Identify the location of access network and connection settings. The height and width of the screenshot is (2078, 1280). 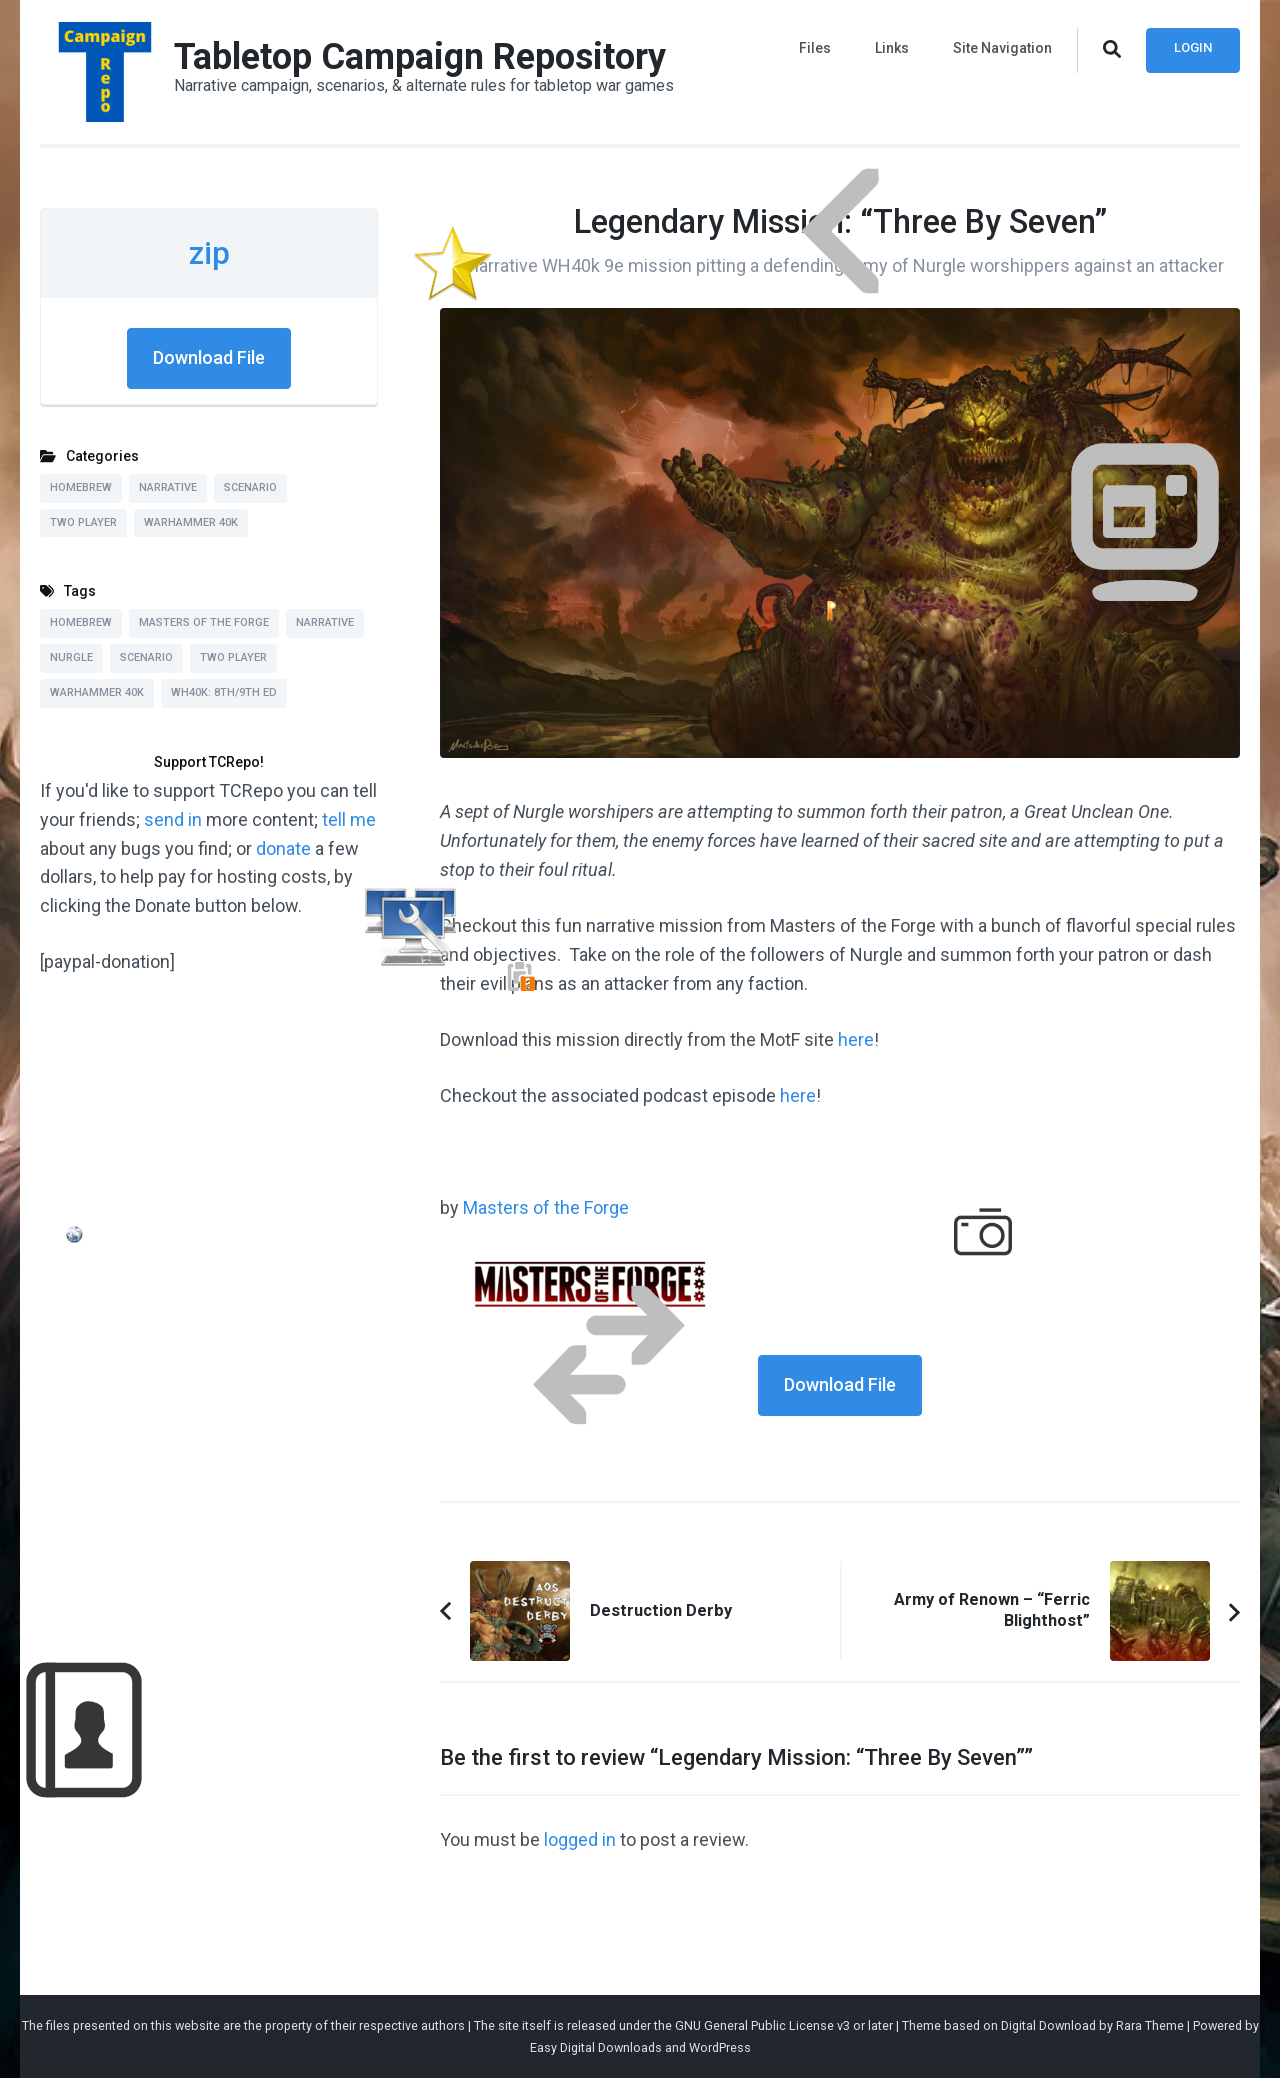
(410, 926).